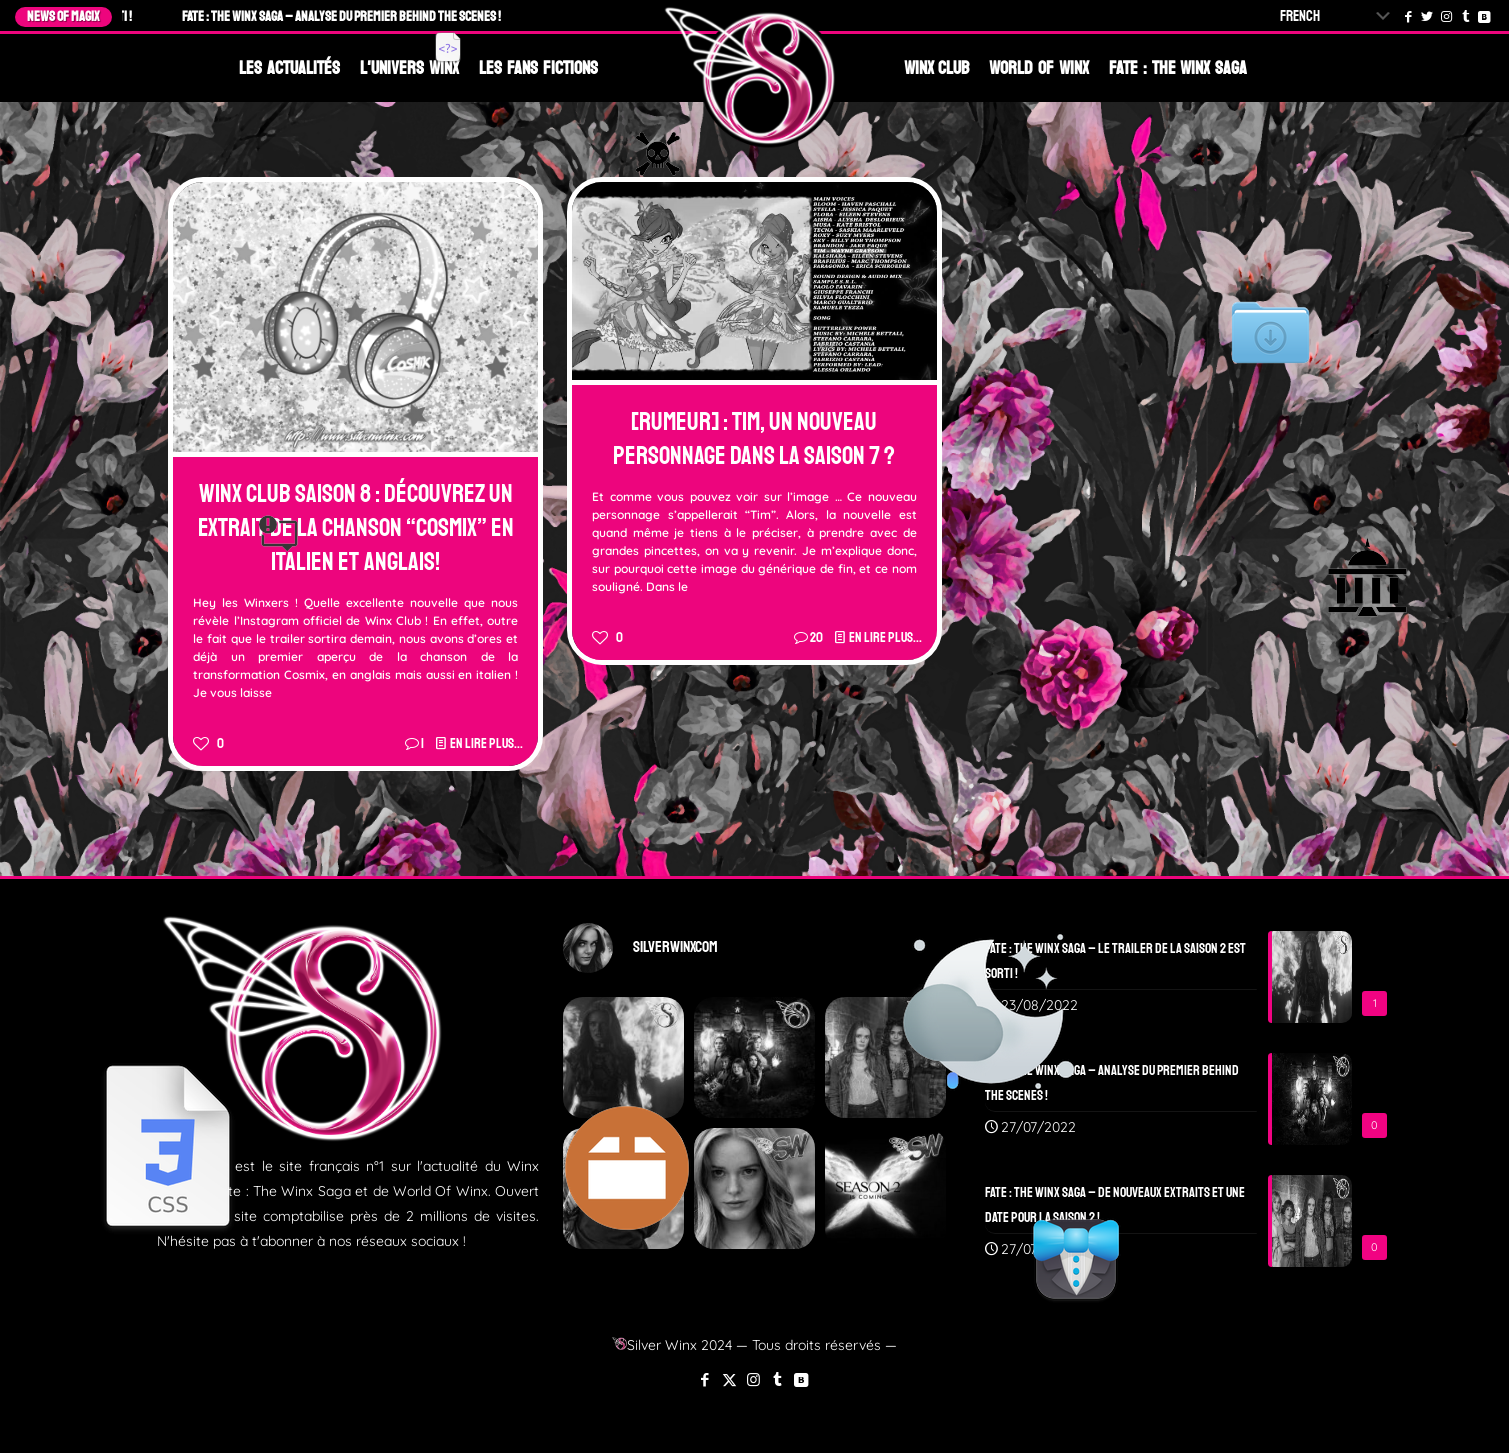  I want to click on access government or civic services, so click(1367, 576).